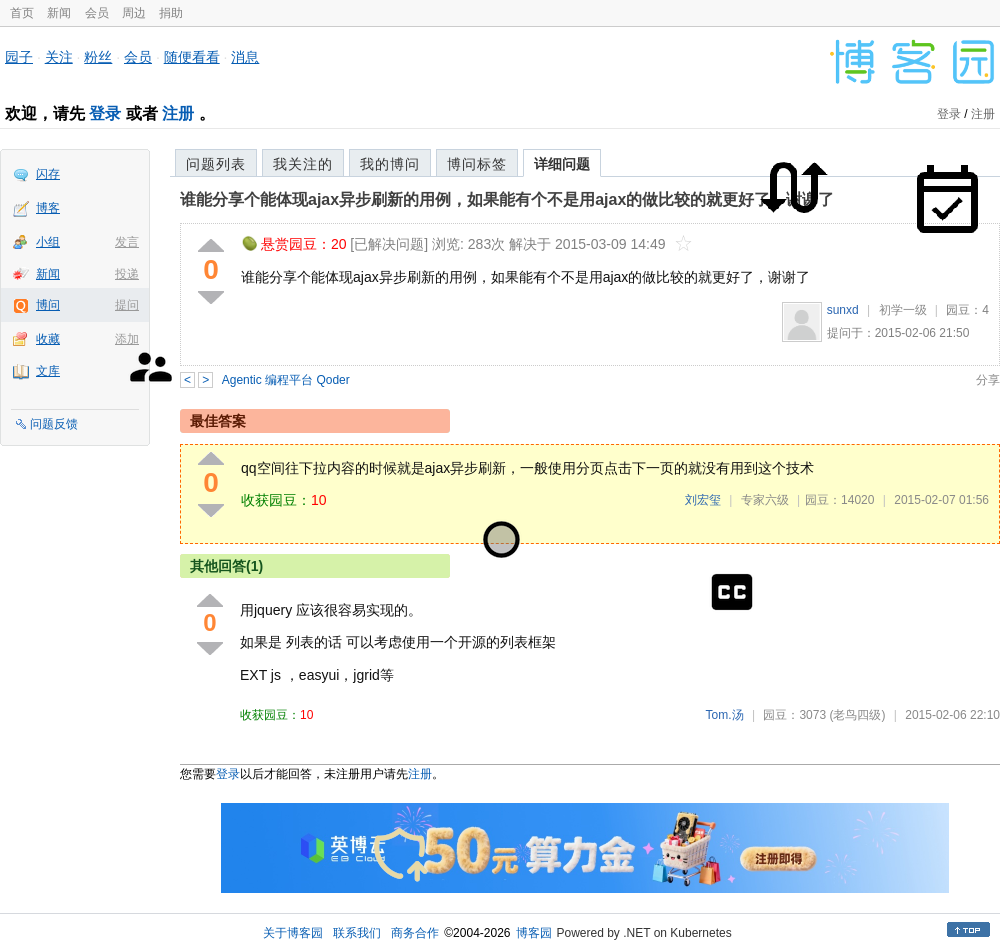  What do you see at coordinates (947, 202) in the screenshot?
I see `event confirmed or available` at bounding box center [947, 202].